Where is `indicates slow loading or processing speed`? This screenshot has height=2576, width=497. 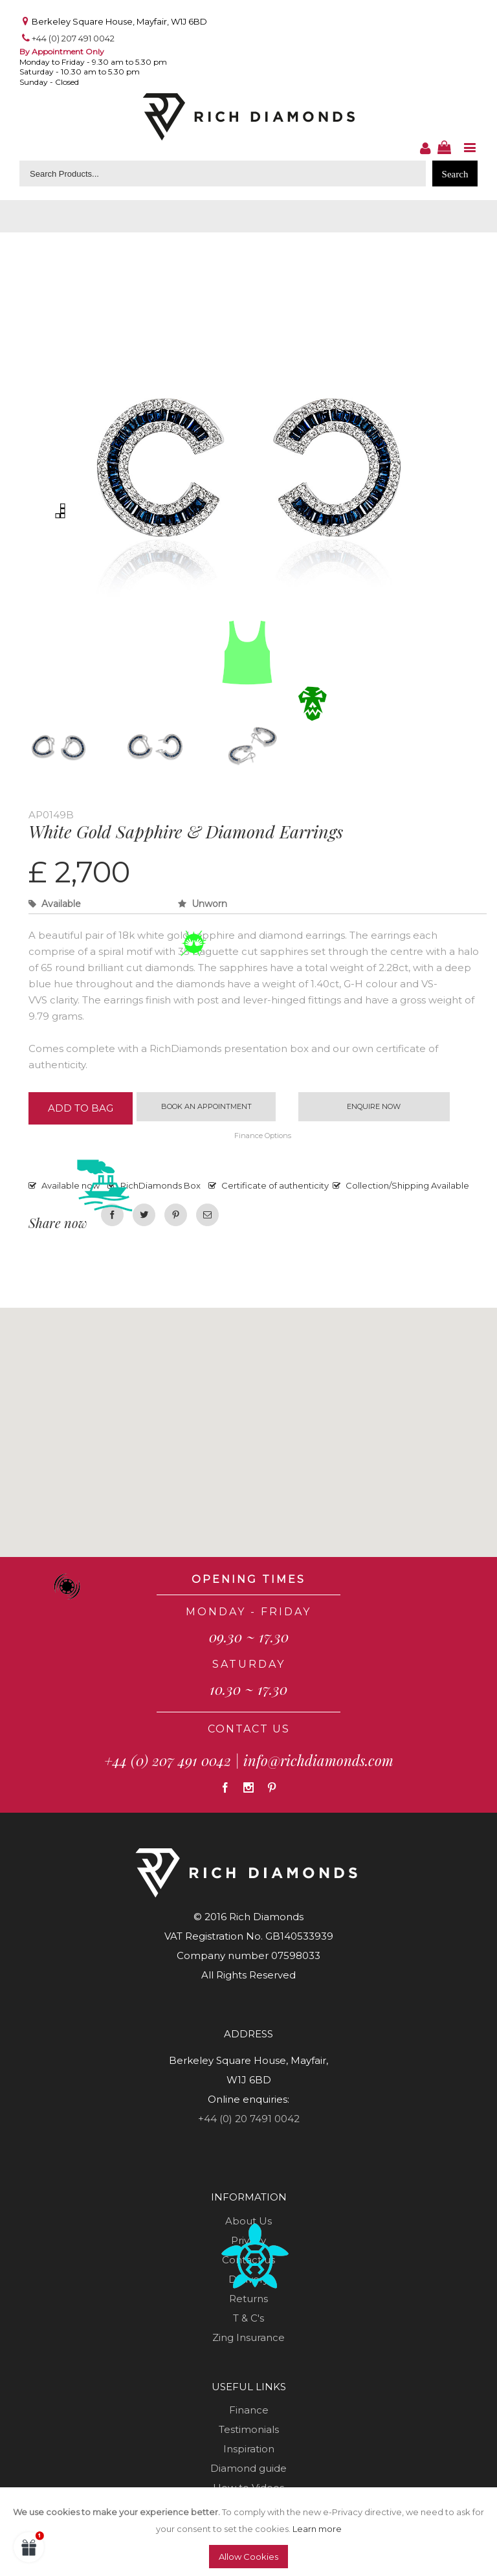
indicates slow loading or processing speed is located at coordinates (254, 2256).